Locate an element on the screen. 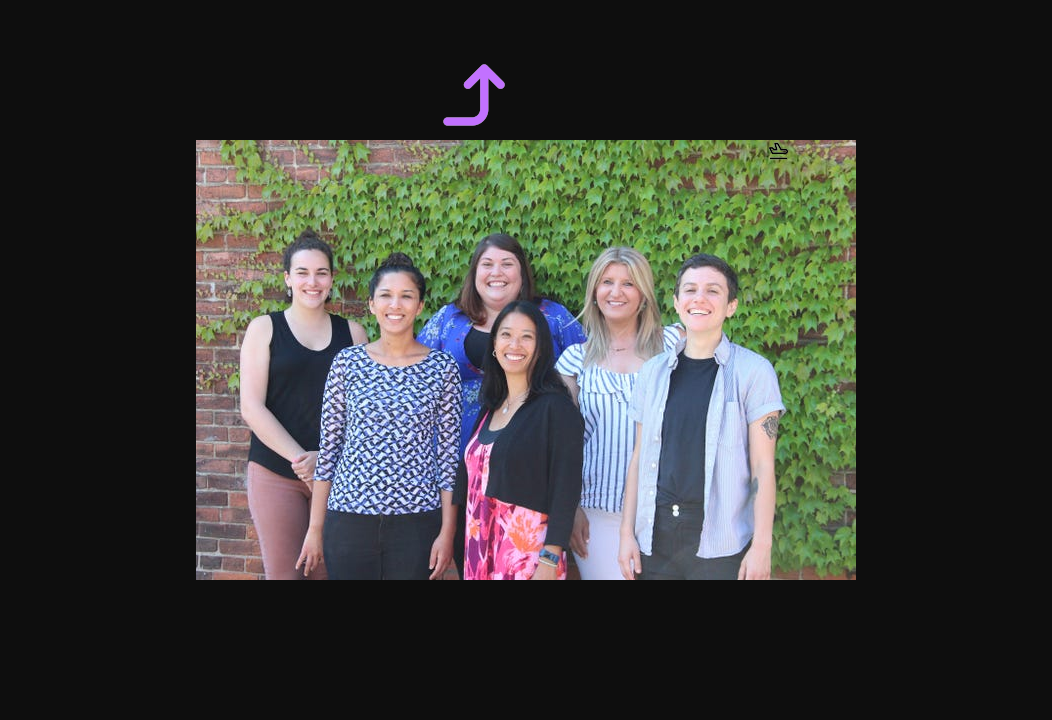 This screenshot has height=720, width=1052. navigate forward and up in a menu hierarchy is located at coordinates (472, 97).